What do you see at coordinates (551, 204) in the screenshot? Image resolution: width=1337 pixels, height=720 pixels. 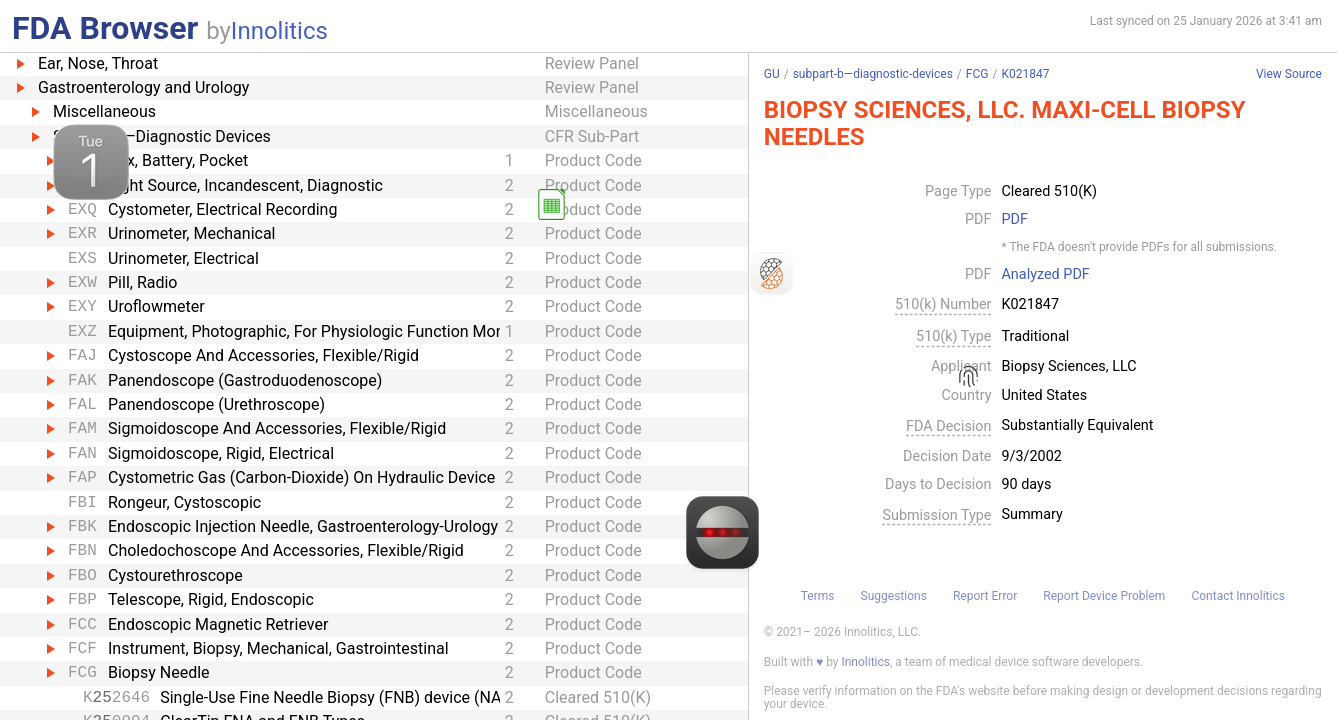 I see `open a LibreOffice Calc spreadsheet file` at bounding box center [551, 204].